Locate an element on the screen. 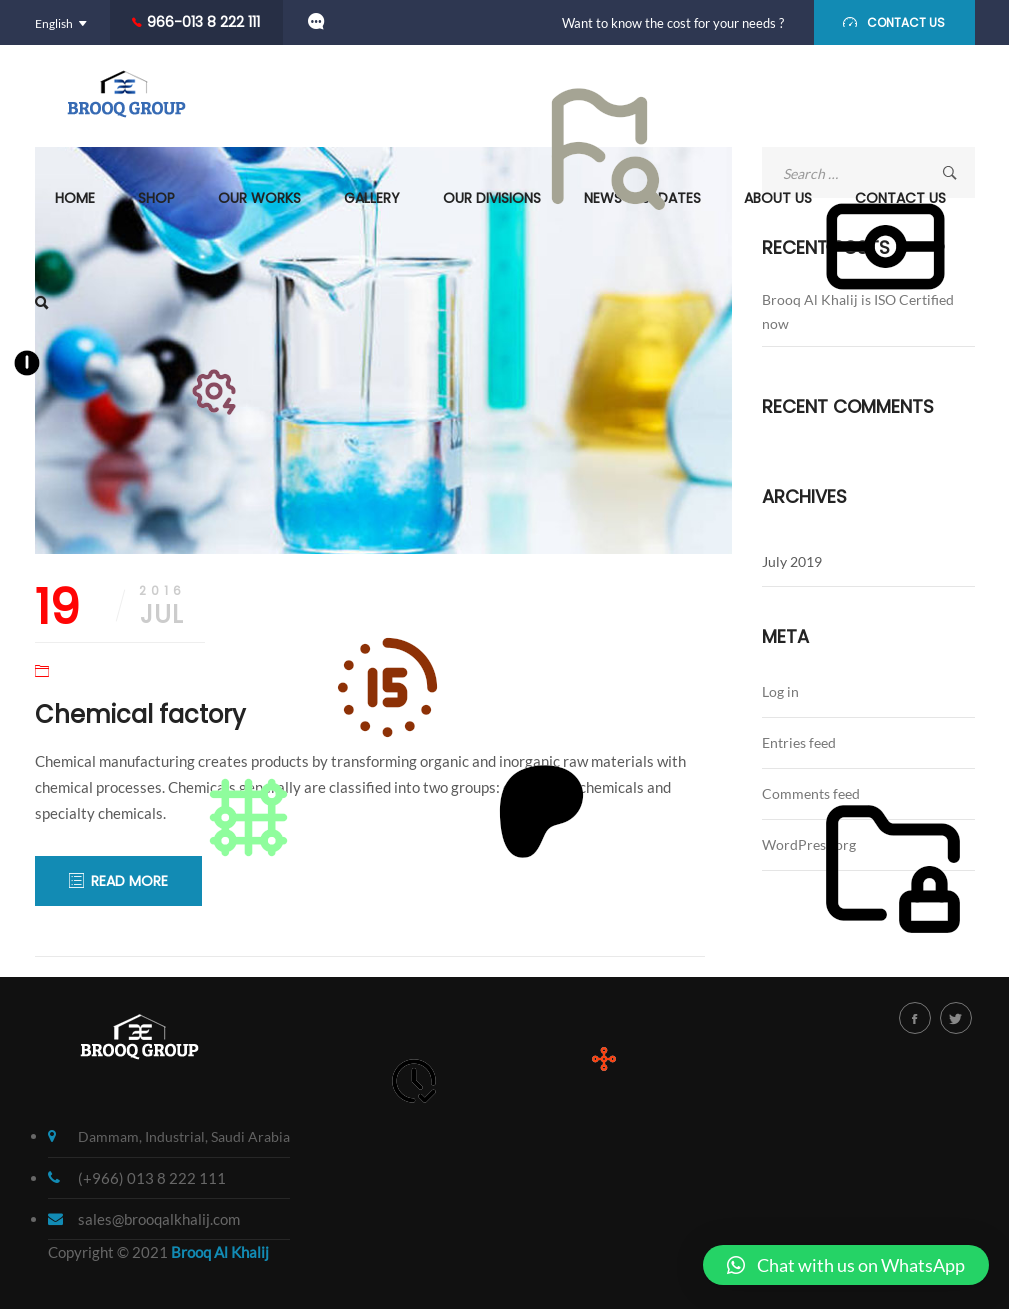 This screenshot has height=1309, width=1009. access electronic passport or travel documents is located at coordinates (885, 246).